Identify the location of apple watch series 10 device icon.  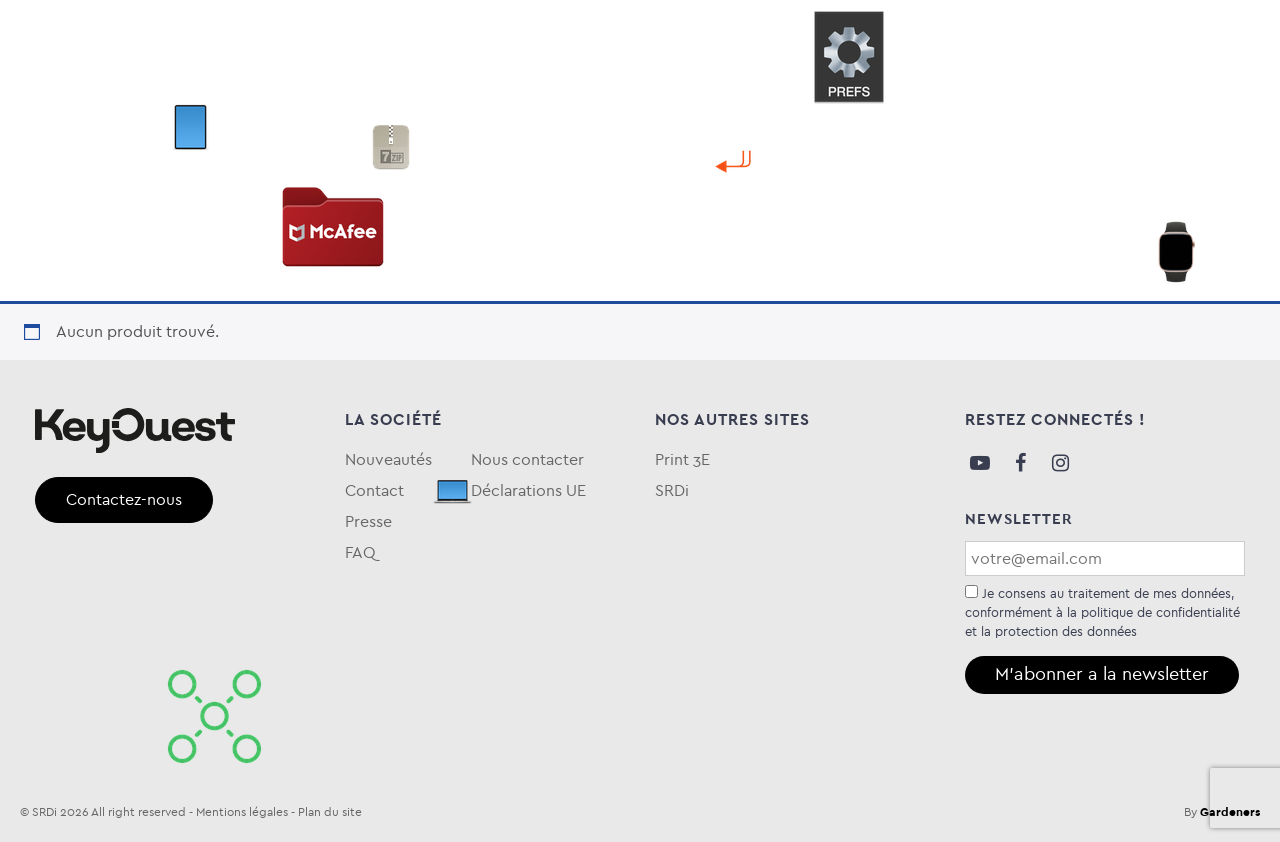
(1176, 252).